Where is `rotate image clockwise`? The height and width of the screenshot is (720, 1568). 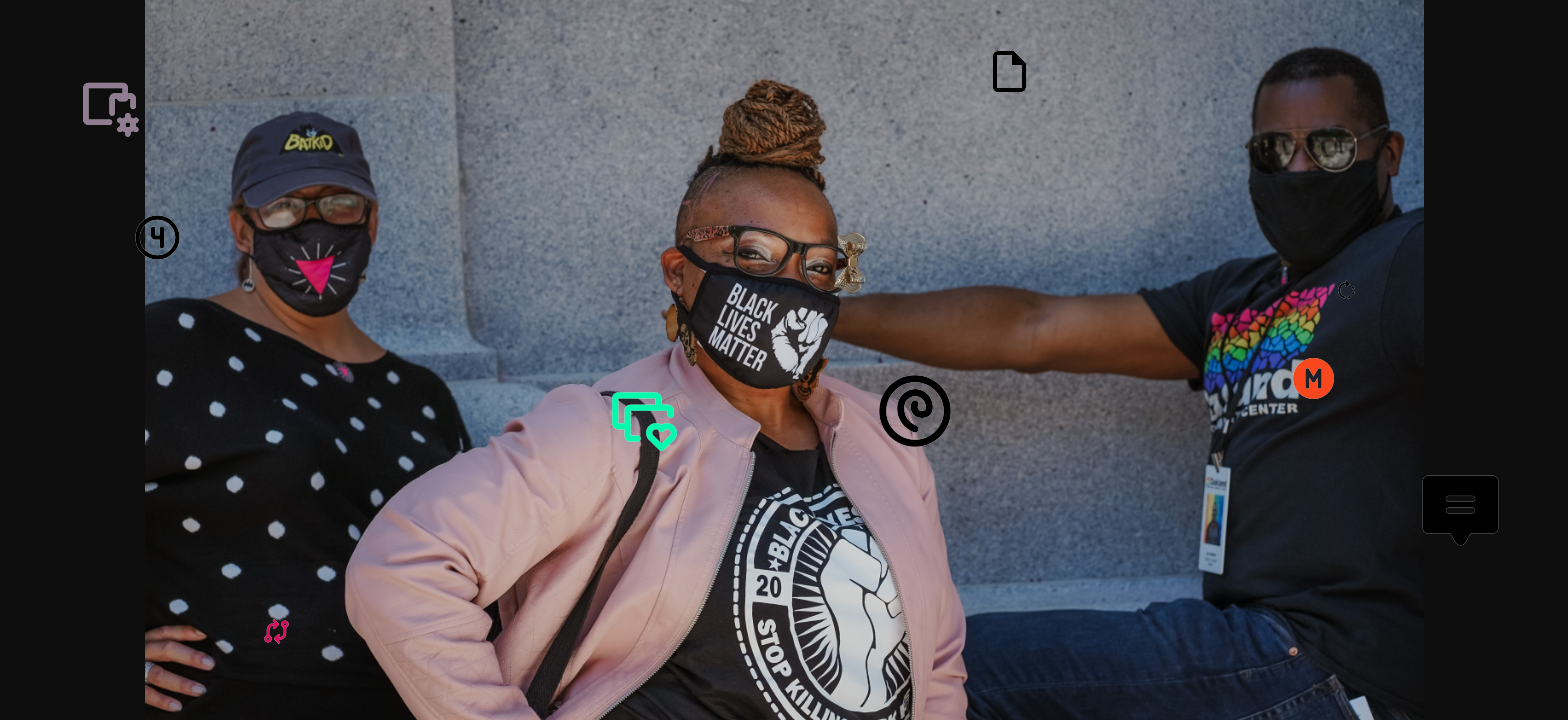 rotate image clockwise is located at coordinates (1346, 290).